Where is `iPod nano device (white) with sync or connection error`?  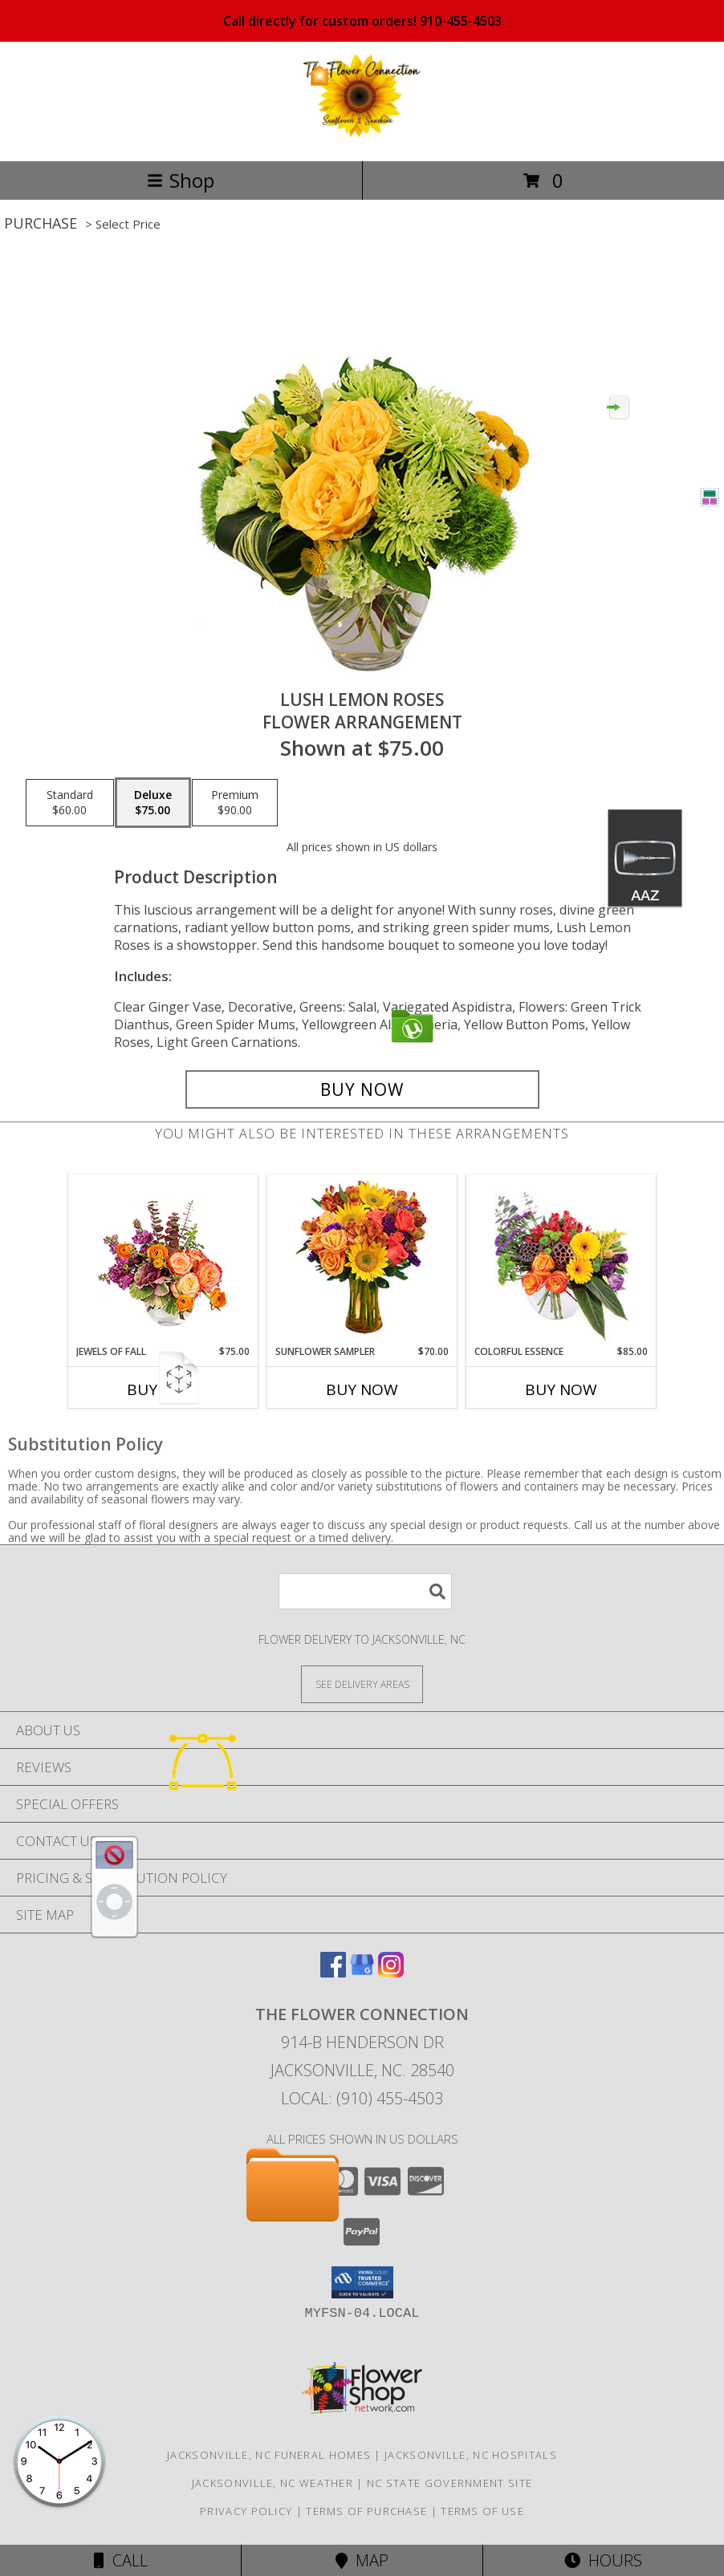 iPod nano device (white) with sync or connection error is located at coordinates (114, 1887).